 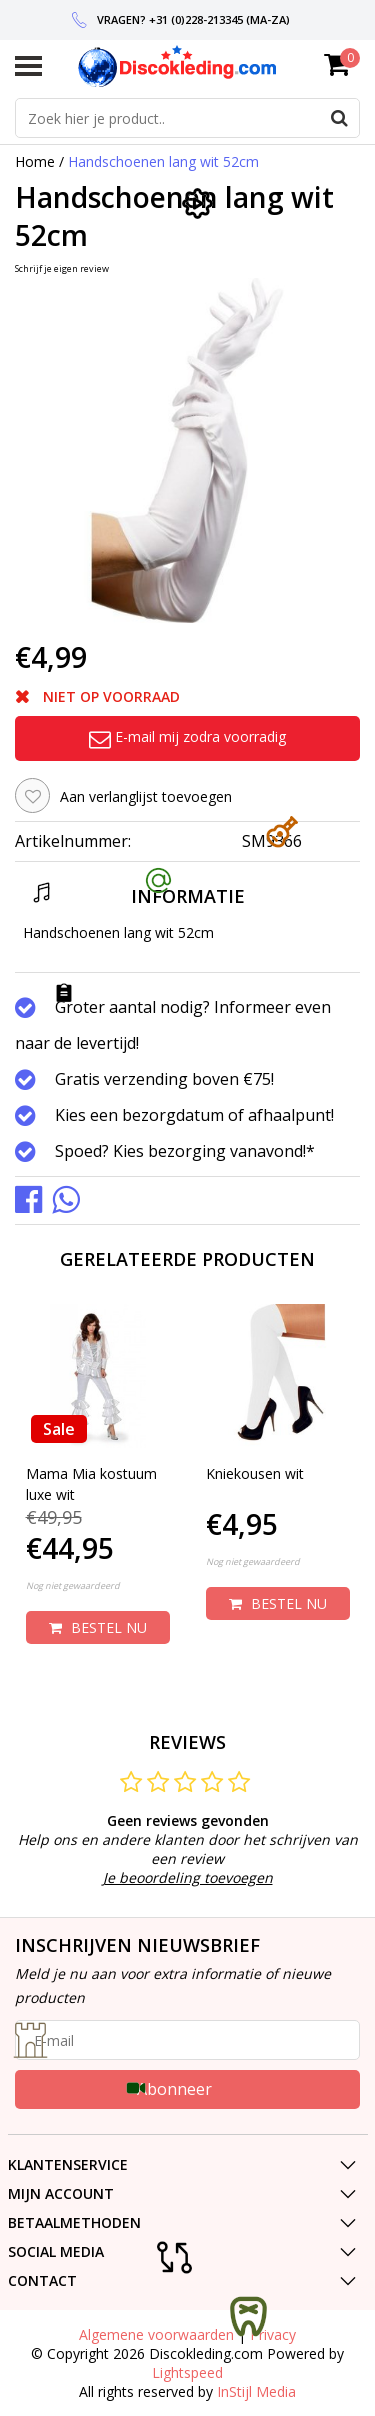 What do you see at coordinates (174, 2257) in the screenshot?
I see `view code changes between versions` at bounding box center [174, 2257].